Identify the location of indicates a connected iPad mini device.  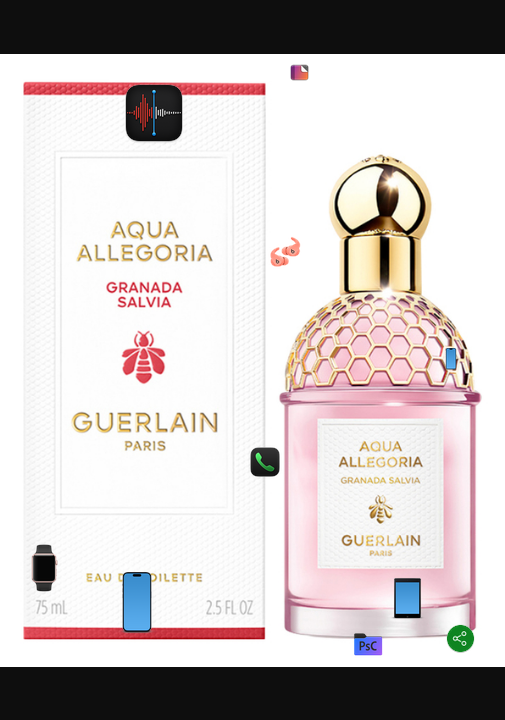
(407, 594).